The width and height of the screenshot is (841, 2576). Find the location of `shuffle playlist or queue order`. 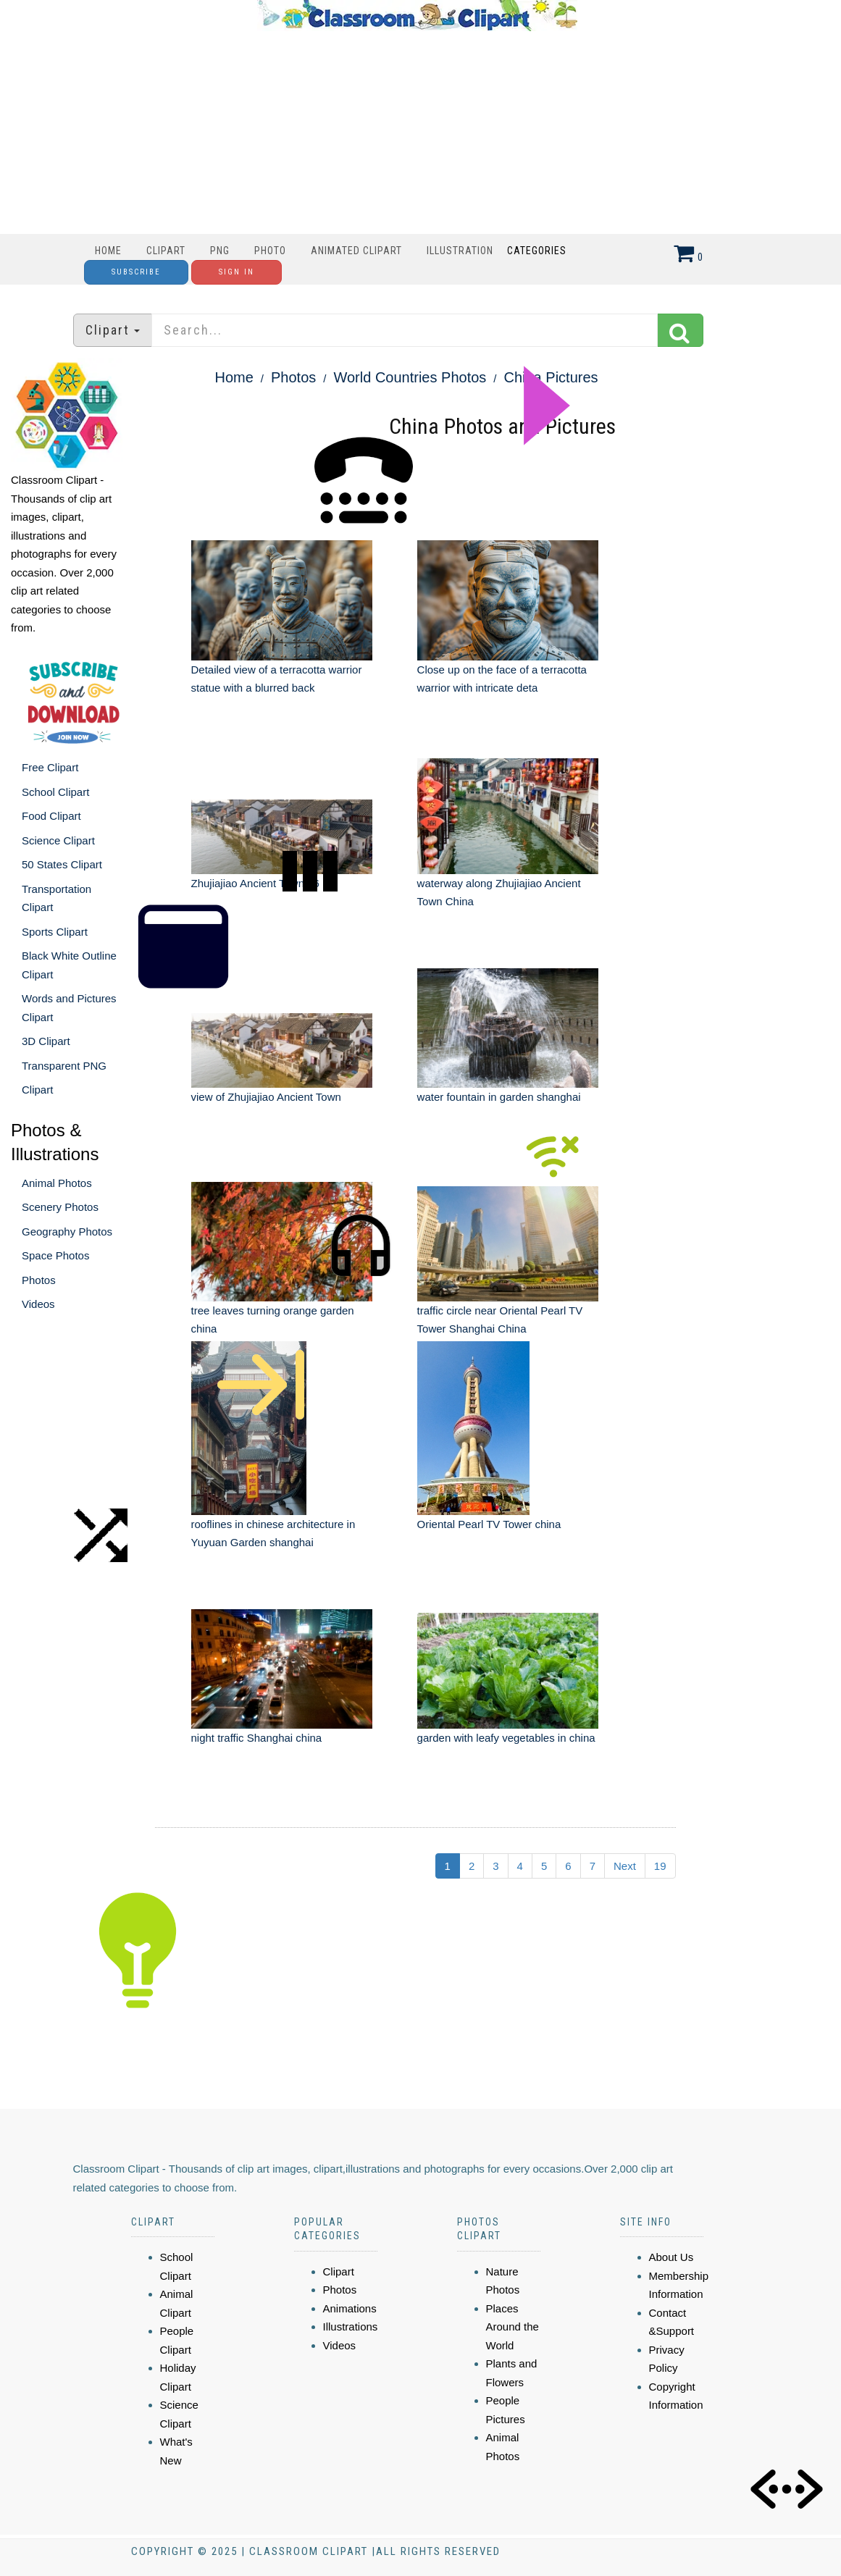

shuffle playlist or queue order is located at coordinates (101, 1535).